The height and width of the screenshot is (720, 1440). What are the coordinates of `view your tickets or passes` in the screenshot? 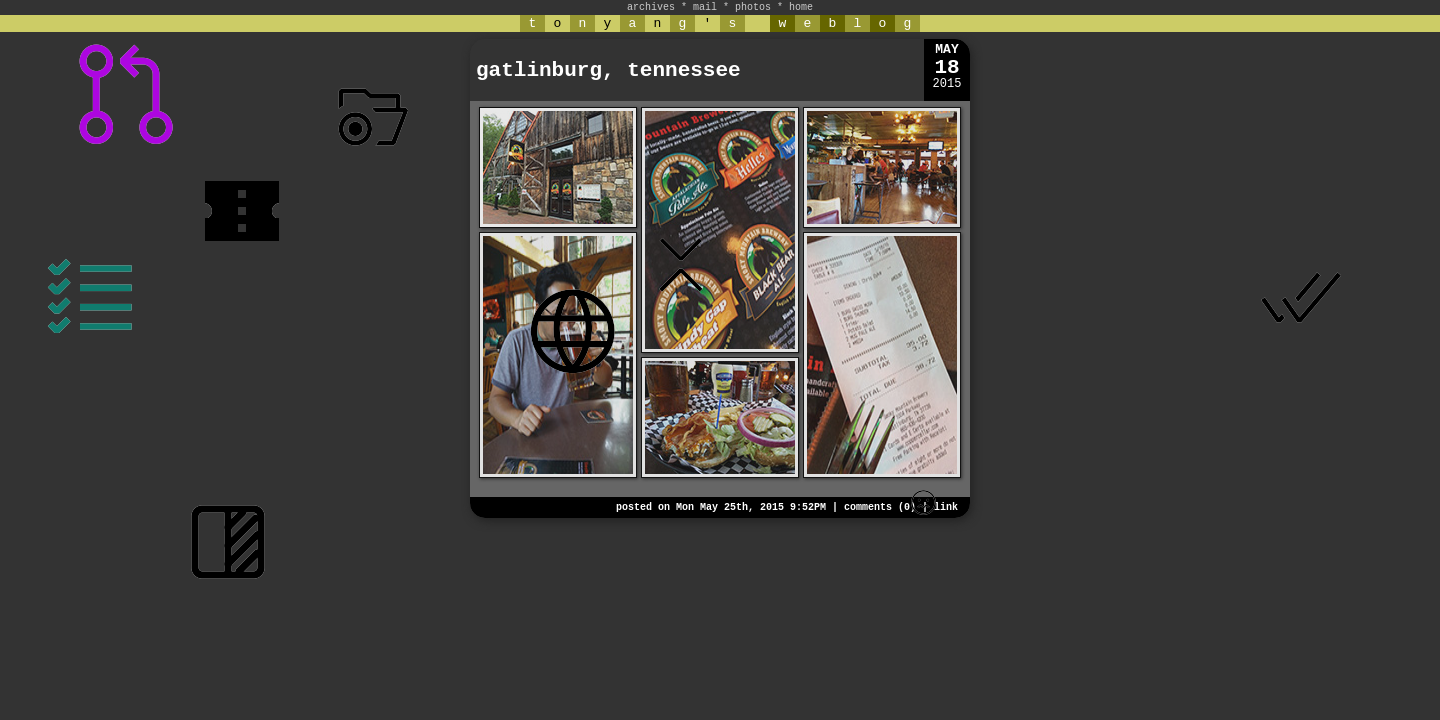 It's located at (242, 211).